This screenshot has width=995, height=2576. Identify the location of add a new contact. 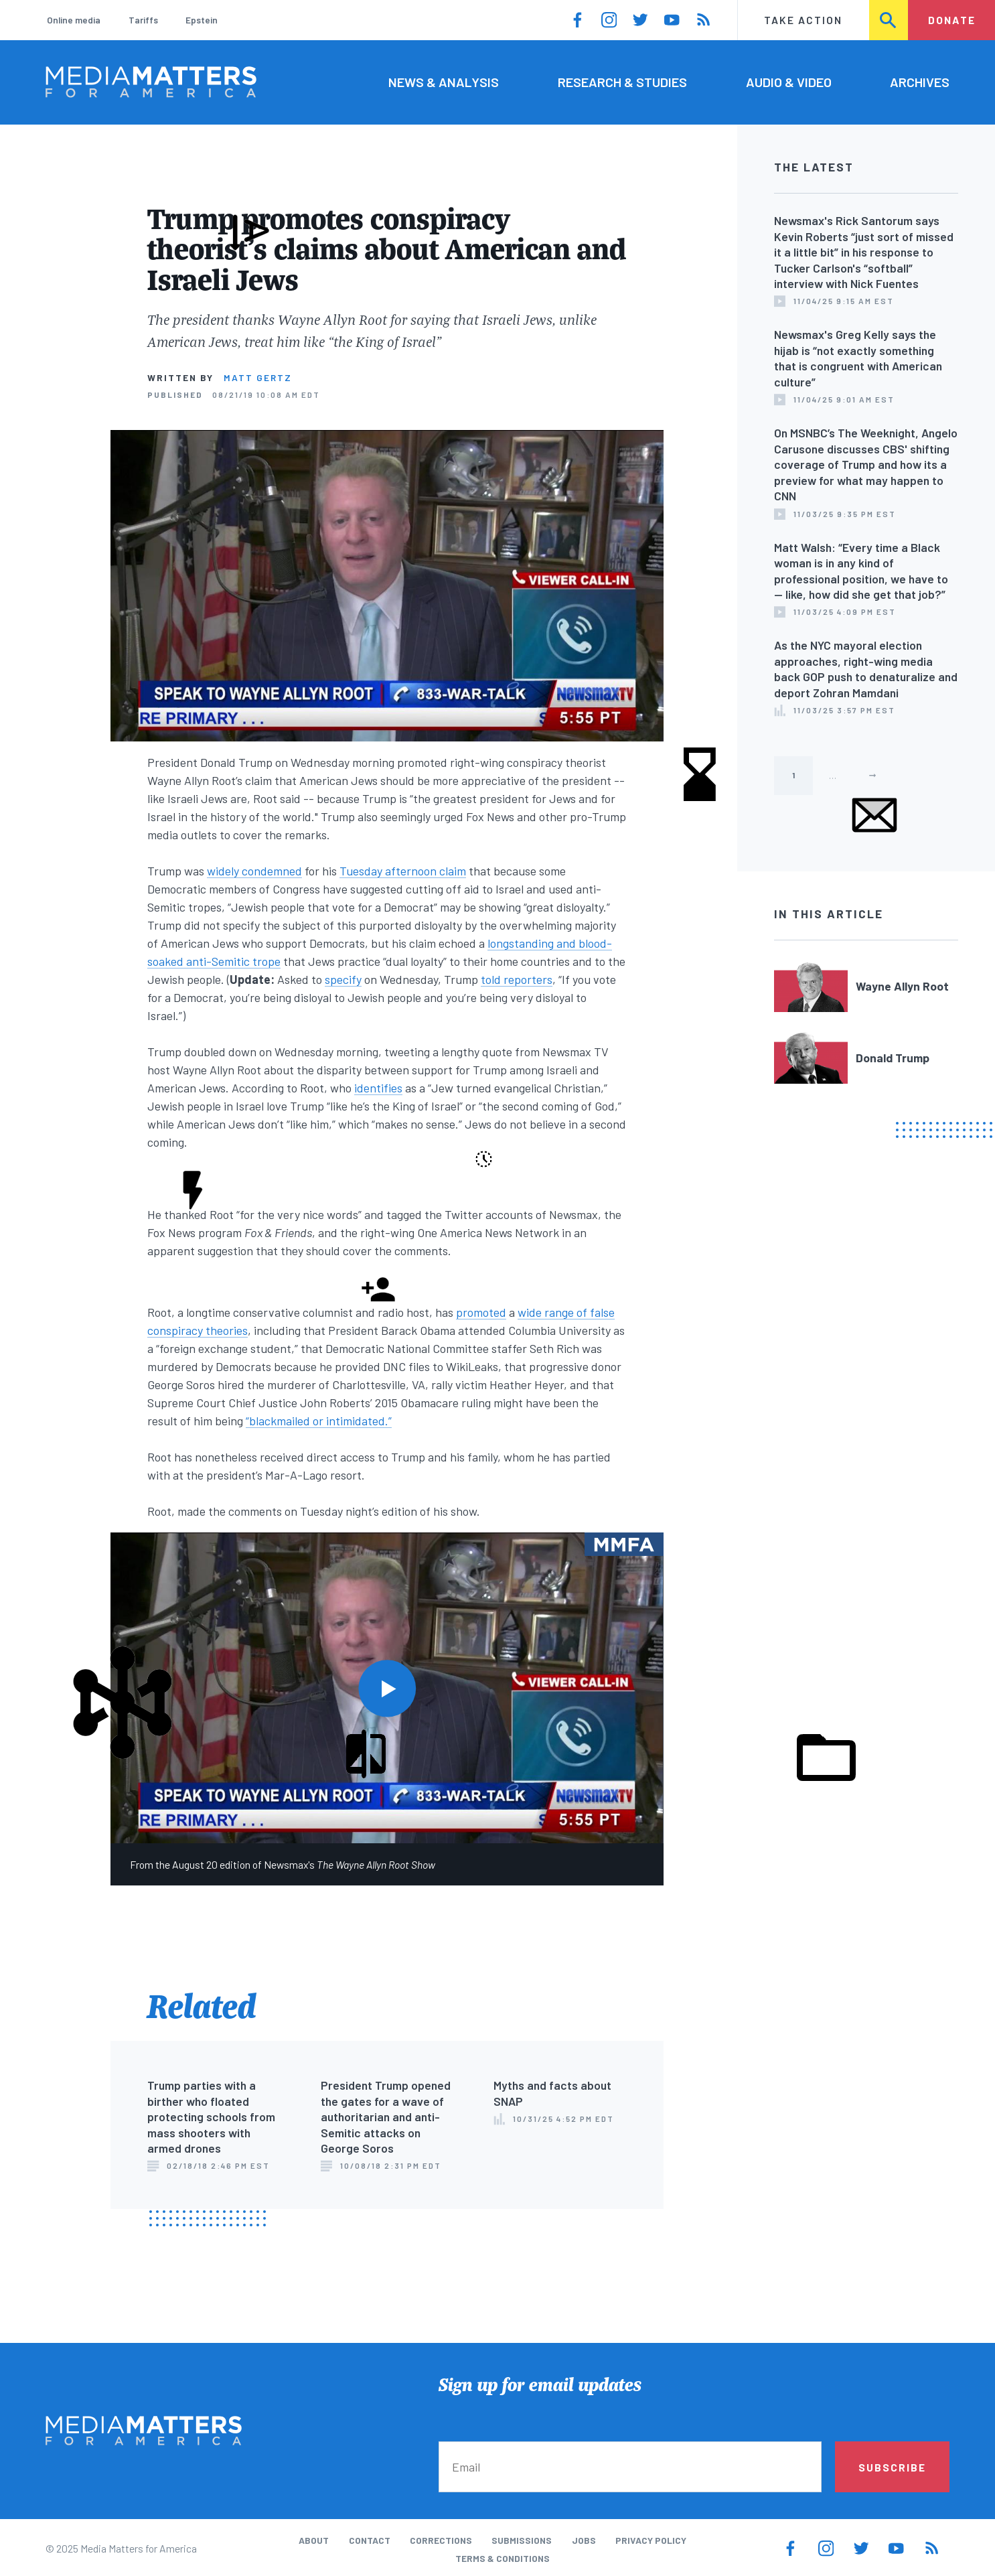
(378, 1289).